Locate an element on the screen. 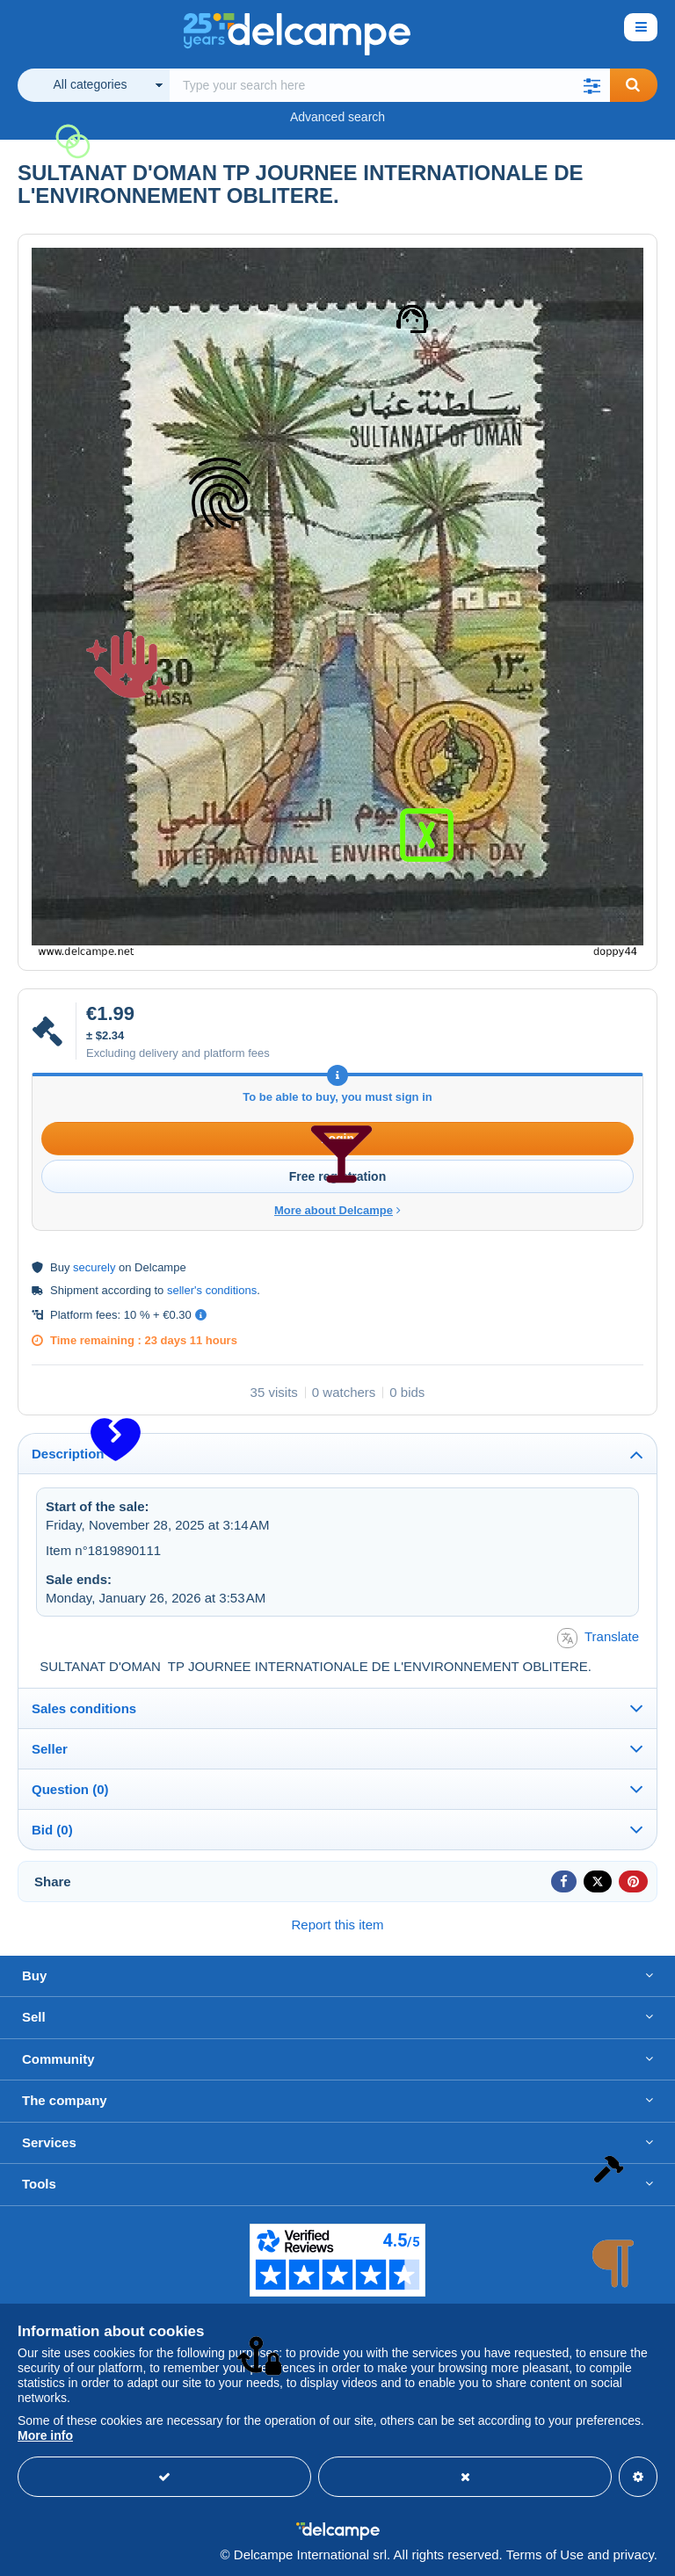 This screenshot has width=675, height=2576. contact customer support is located at coordinates (412, 319).